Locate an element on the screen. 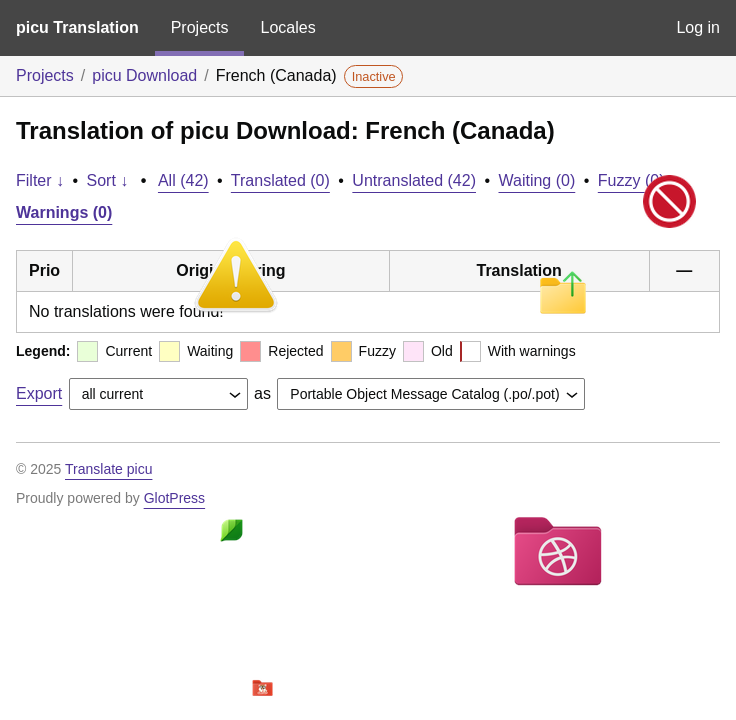 This screenshot has width=736, height=720. delete or remove an item is located at coordinates (669, 201).